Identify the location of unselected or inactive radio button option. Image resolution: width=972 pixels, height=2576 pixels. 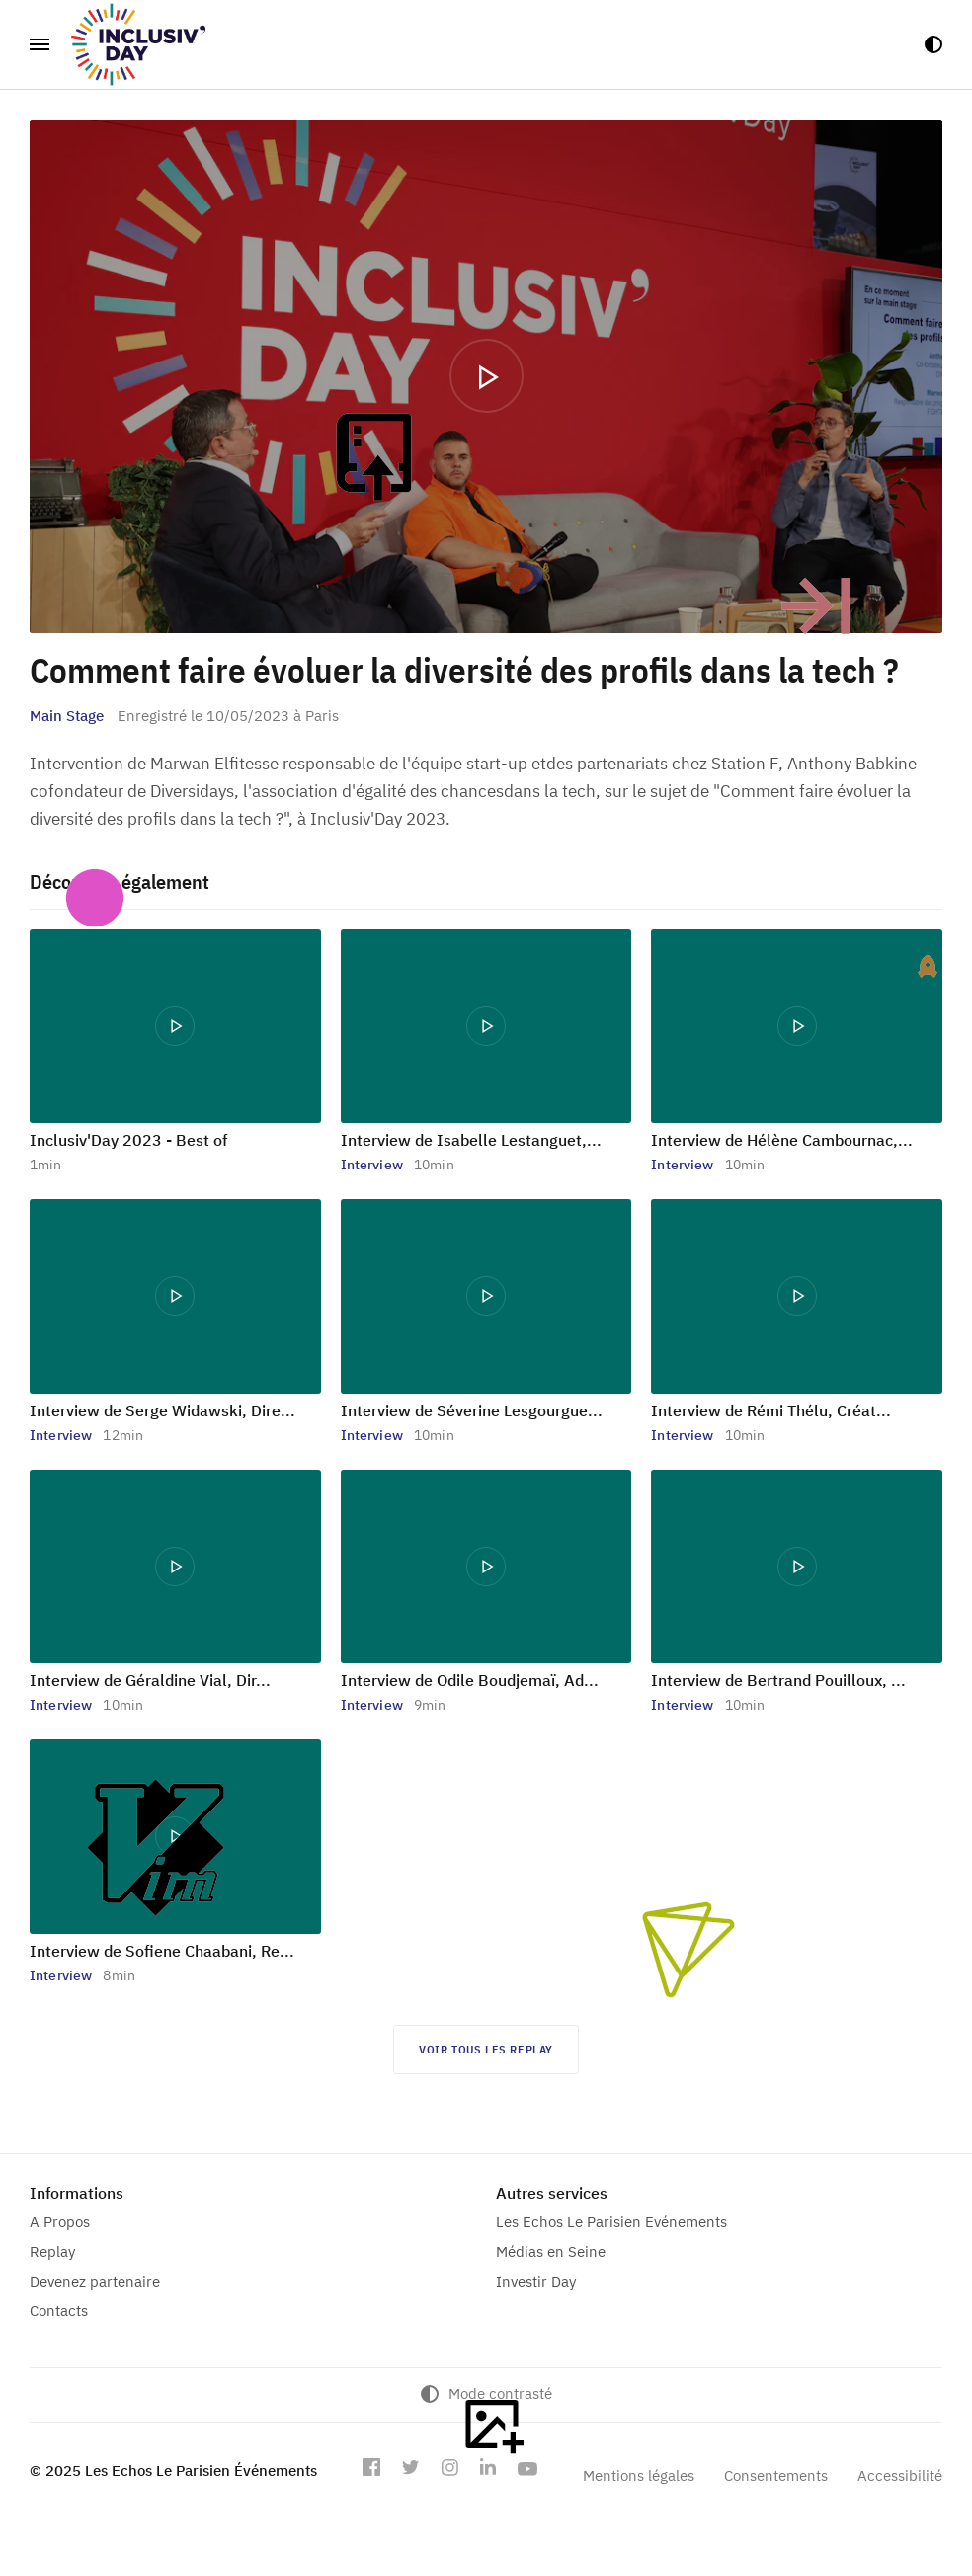
(95, 898).